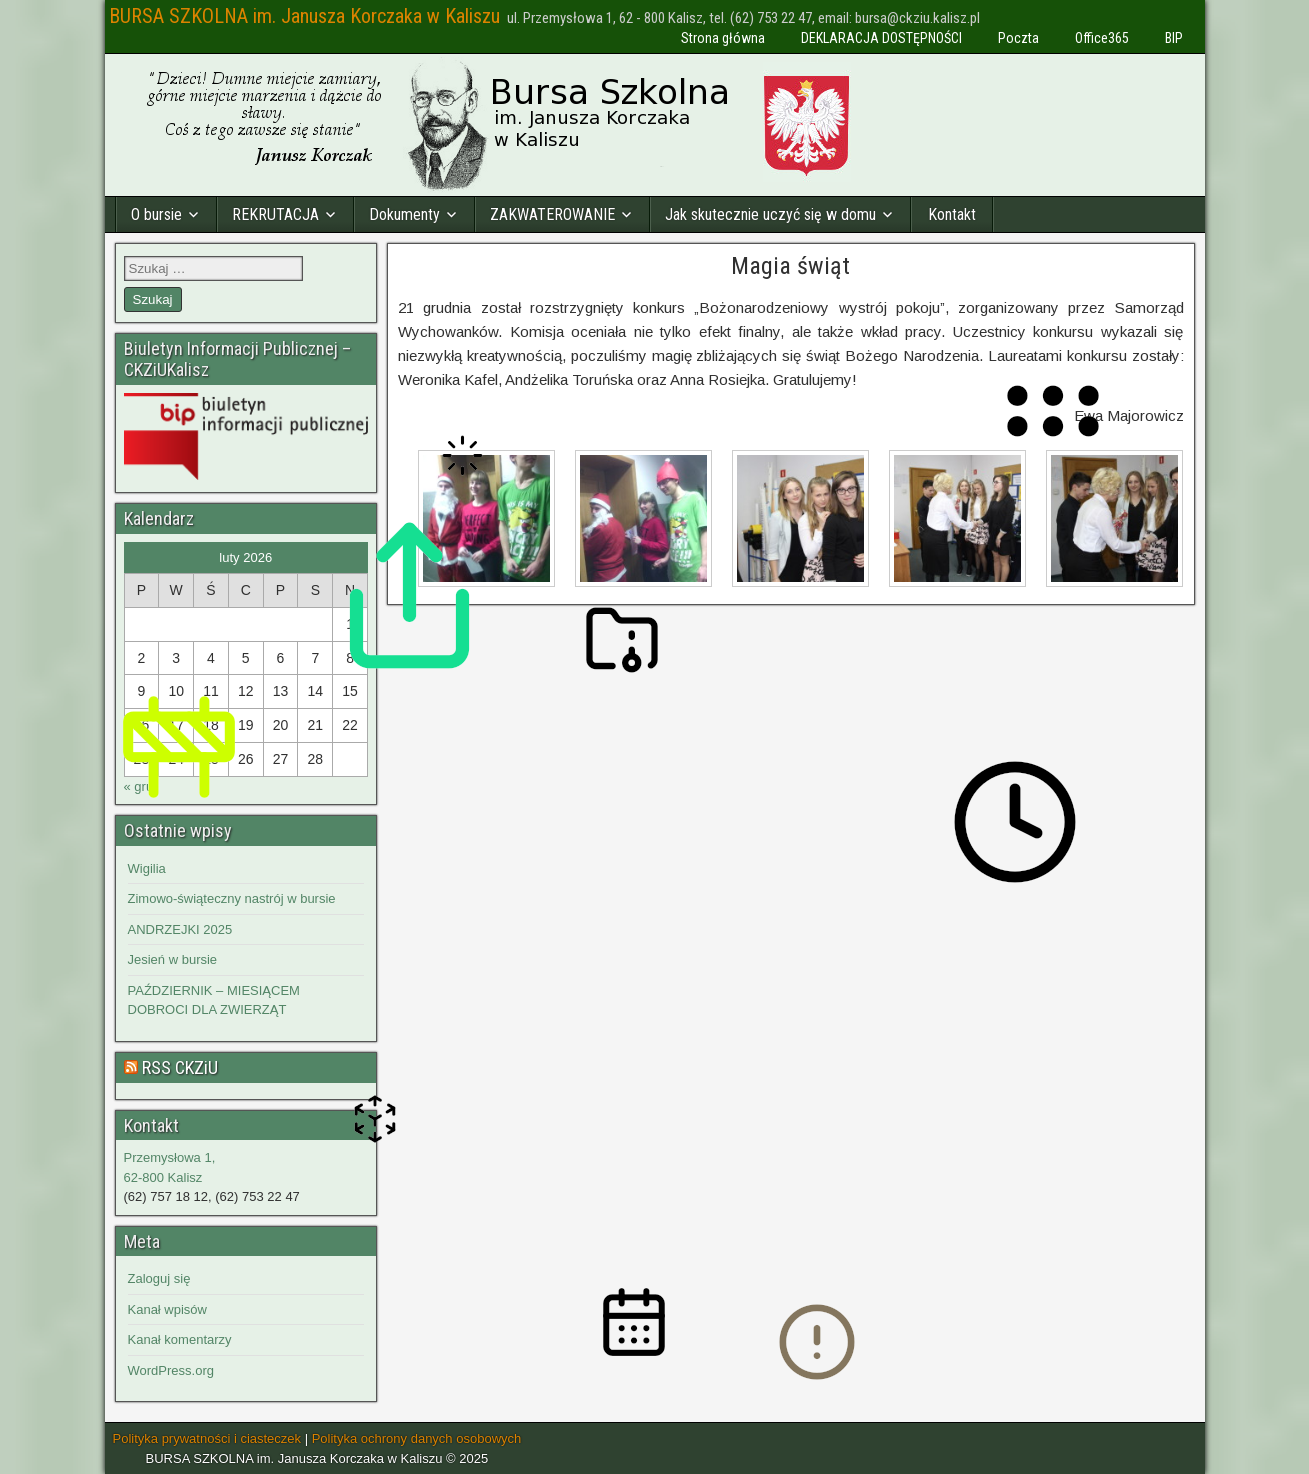 The image size is (1309, 1474). I want to click on access apple AR features or settings, so click(375, 1119).